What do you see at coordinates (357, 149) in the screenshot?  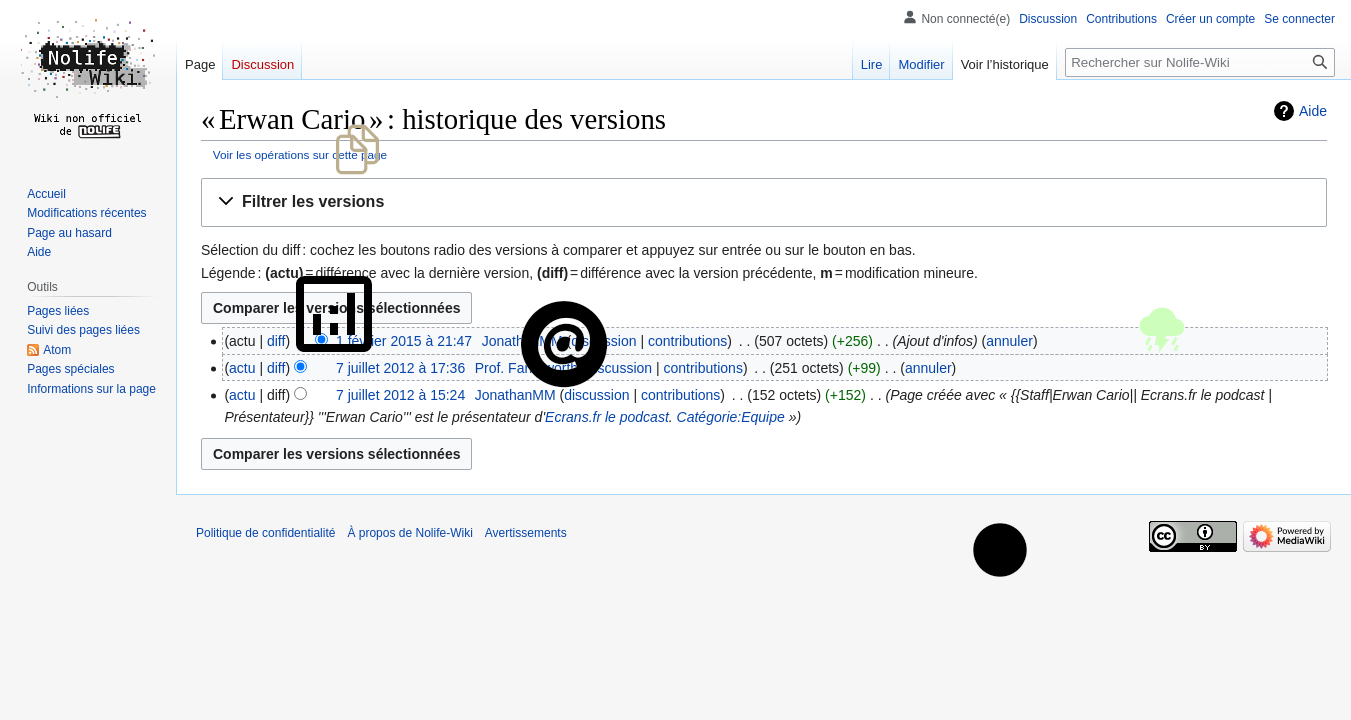 I see `view all documents` at bounding box center [357, 149].